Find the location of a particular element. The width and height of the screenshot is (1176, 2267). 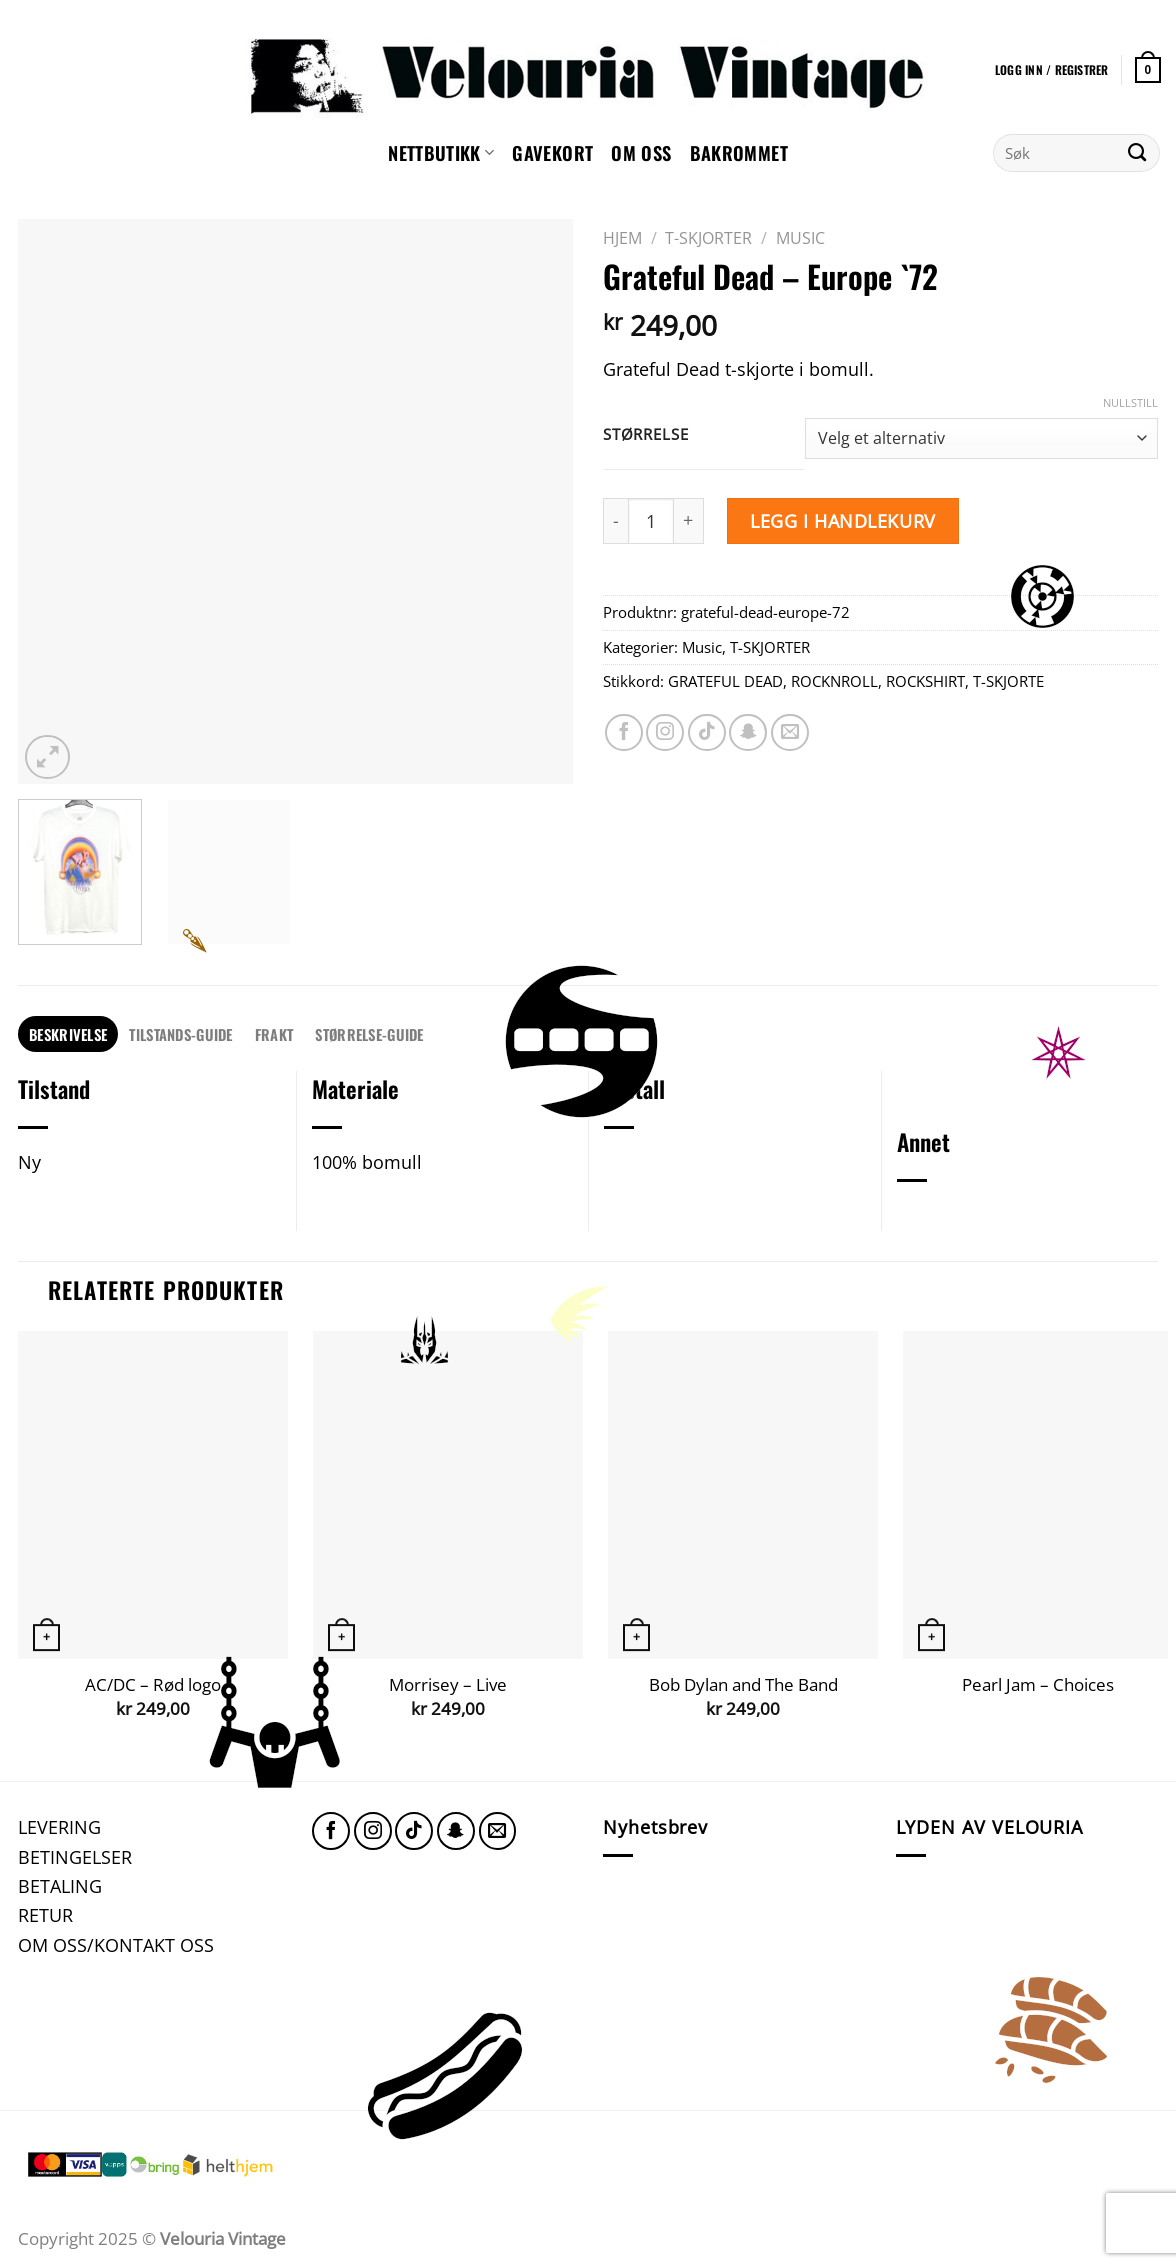

select throwing knife weapon is located at coordinates (195, 941).